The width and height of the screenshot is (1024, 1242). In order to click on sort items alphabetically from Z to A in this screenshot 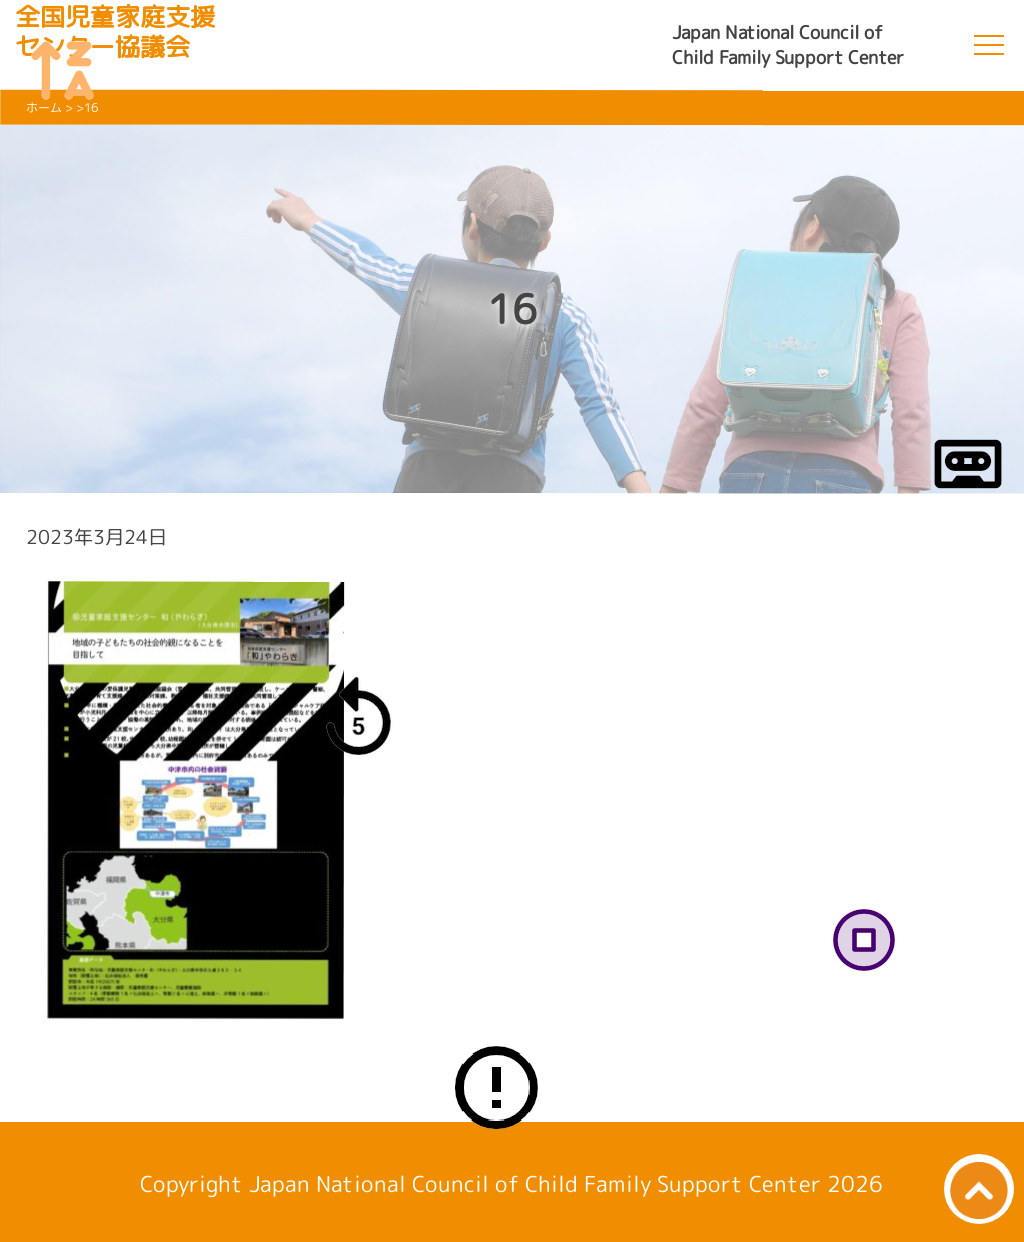, I will do `click(62, 70)`.